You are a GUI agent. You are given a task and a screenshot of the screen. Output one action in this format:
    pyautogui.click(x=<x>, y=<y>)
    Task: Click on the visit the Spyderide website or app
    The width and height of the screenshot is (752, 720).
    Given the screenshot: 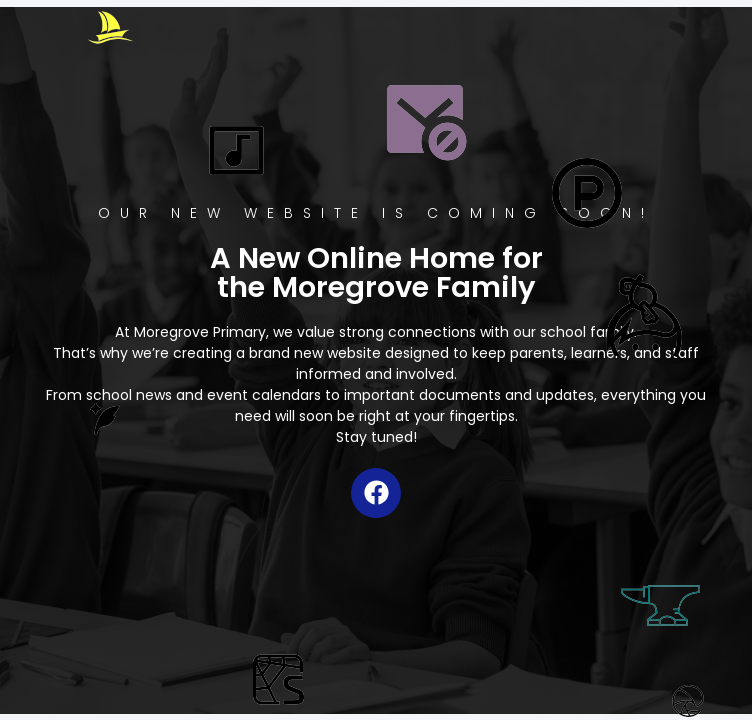 What is the action you would take?
    pyautogui.click(x=278, y=679)
    